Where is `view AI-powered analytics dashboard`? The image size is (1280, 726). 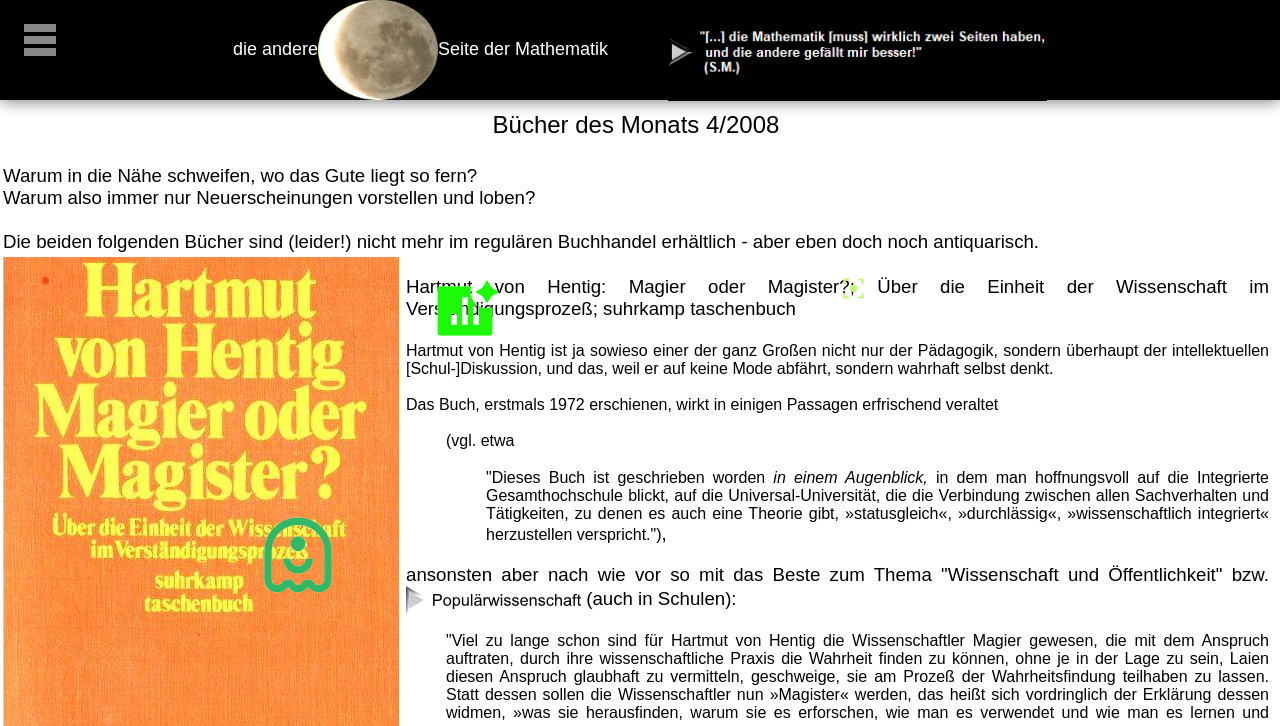 view AI-powered analytics dashboard is located at coordinates (465, 311).